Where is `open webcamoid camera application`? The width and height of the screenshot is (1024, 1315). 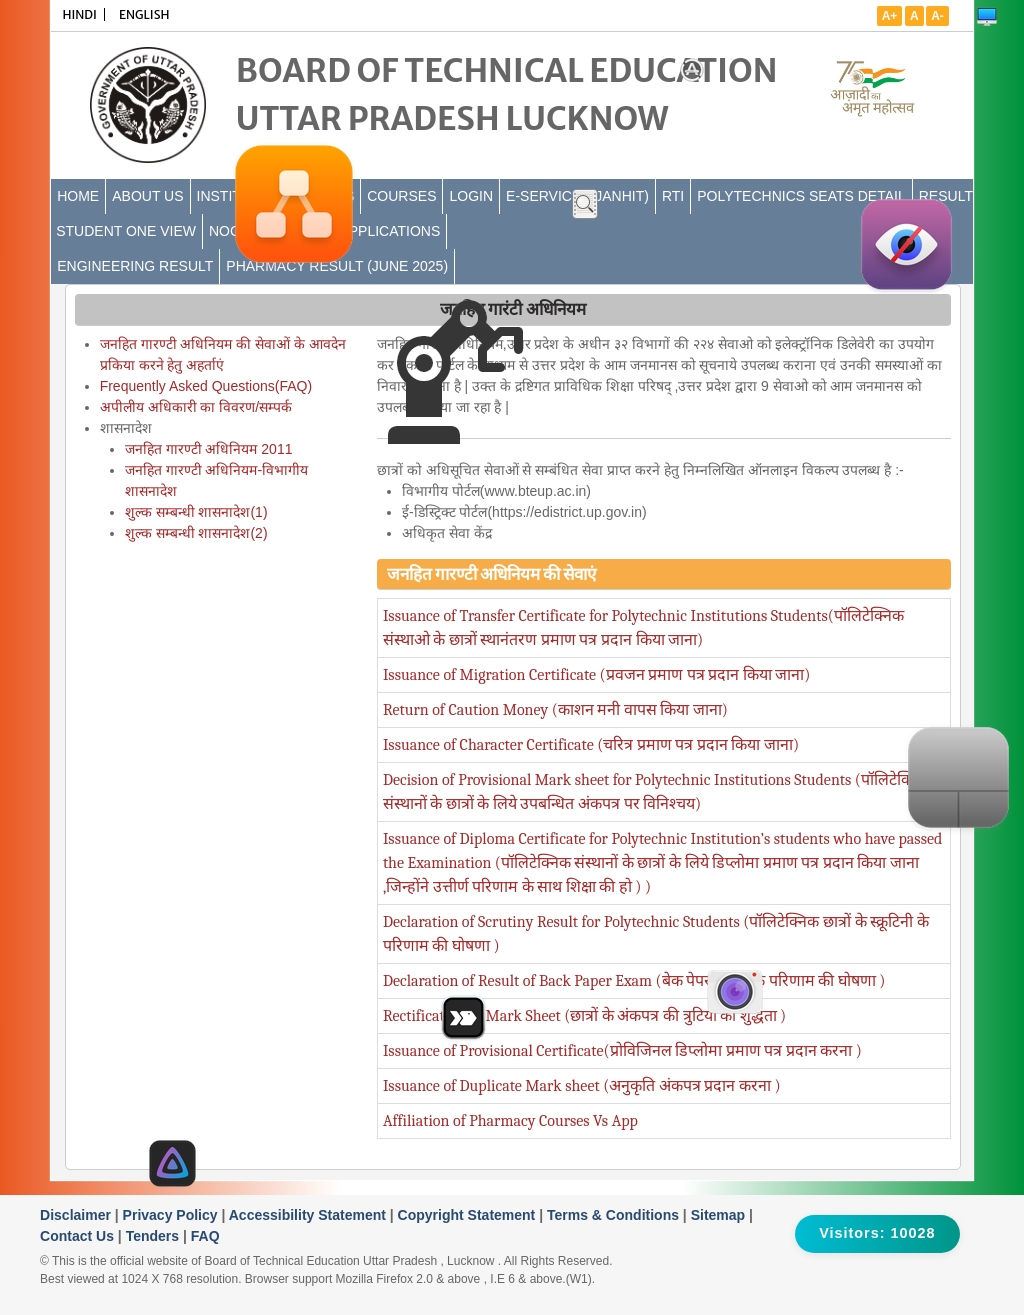 open webcamoid camera application is located at coordinates (735, 992).